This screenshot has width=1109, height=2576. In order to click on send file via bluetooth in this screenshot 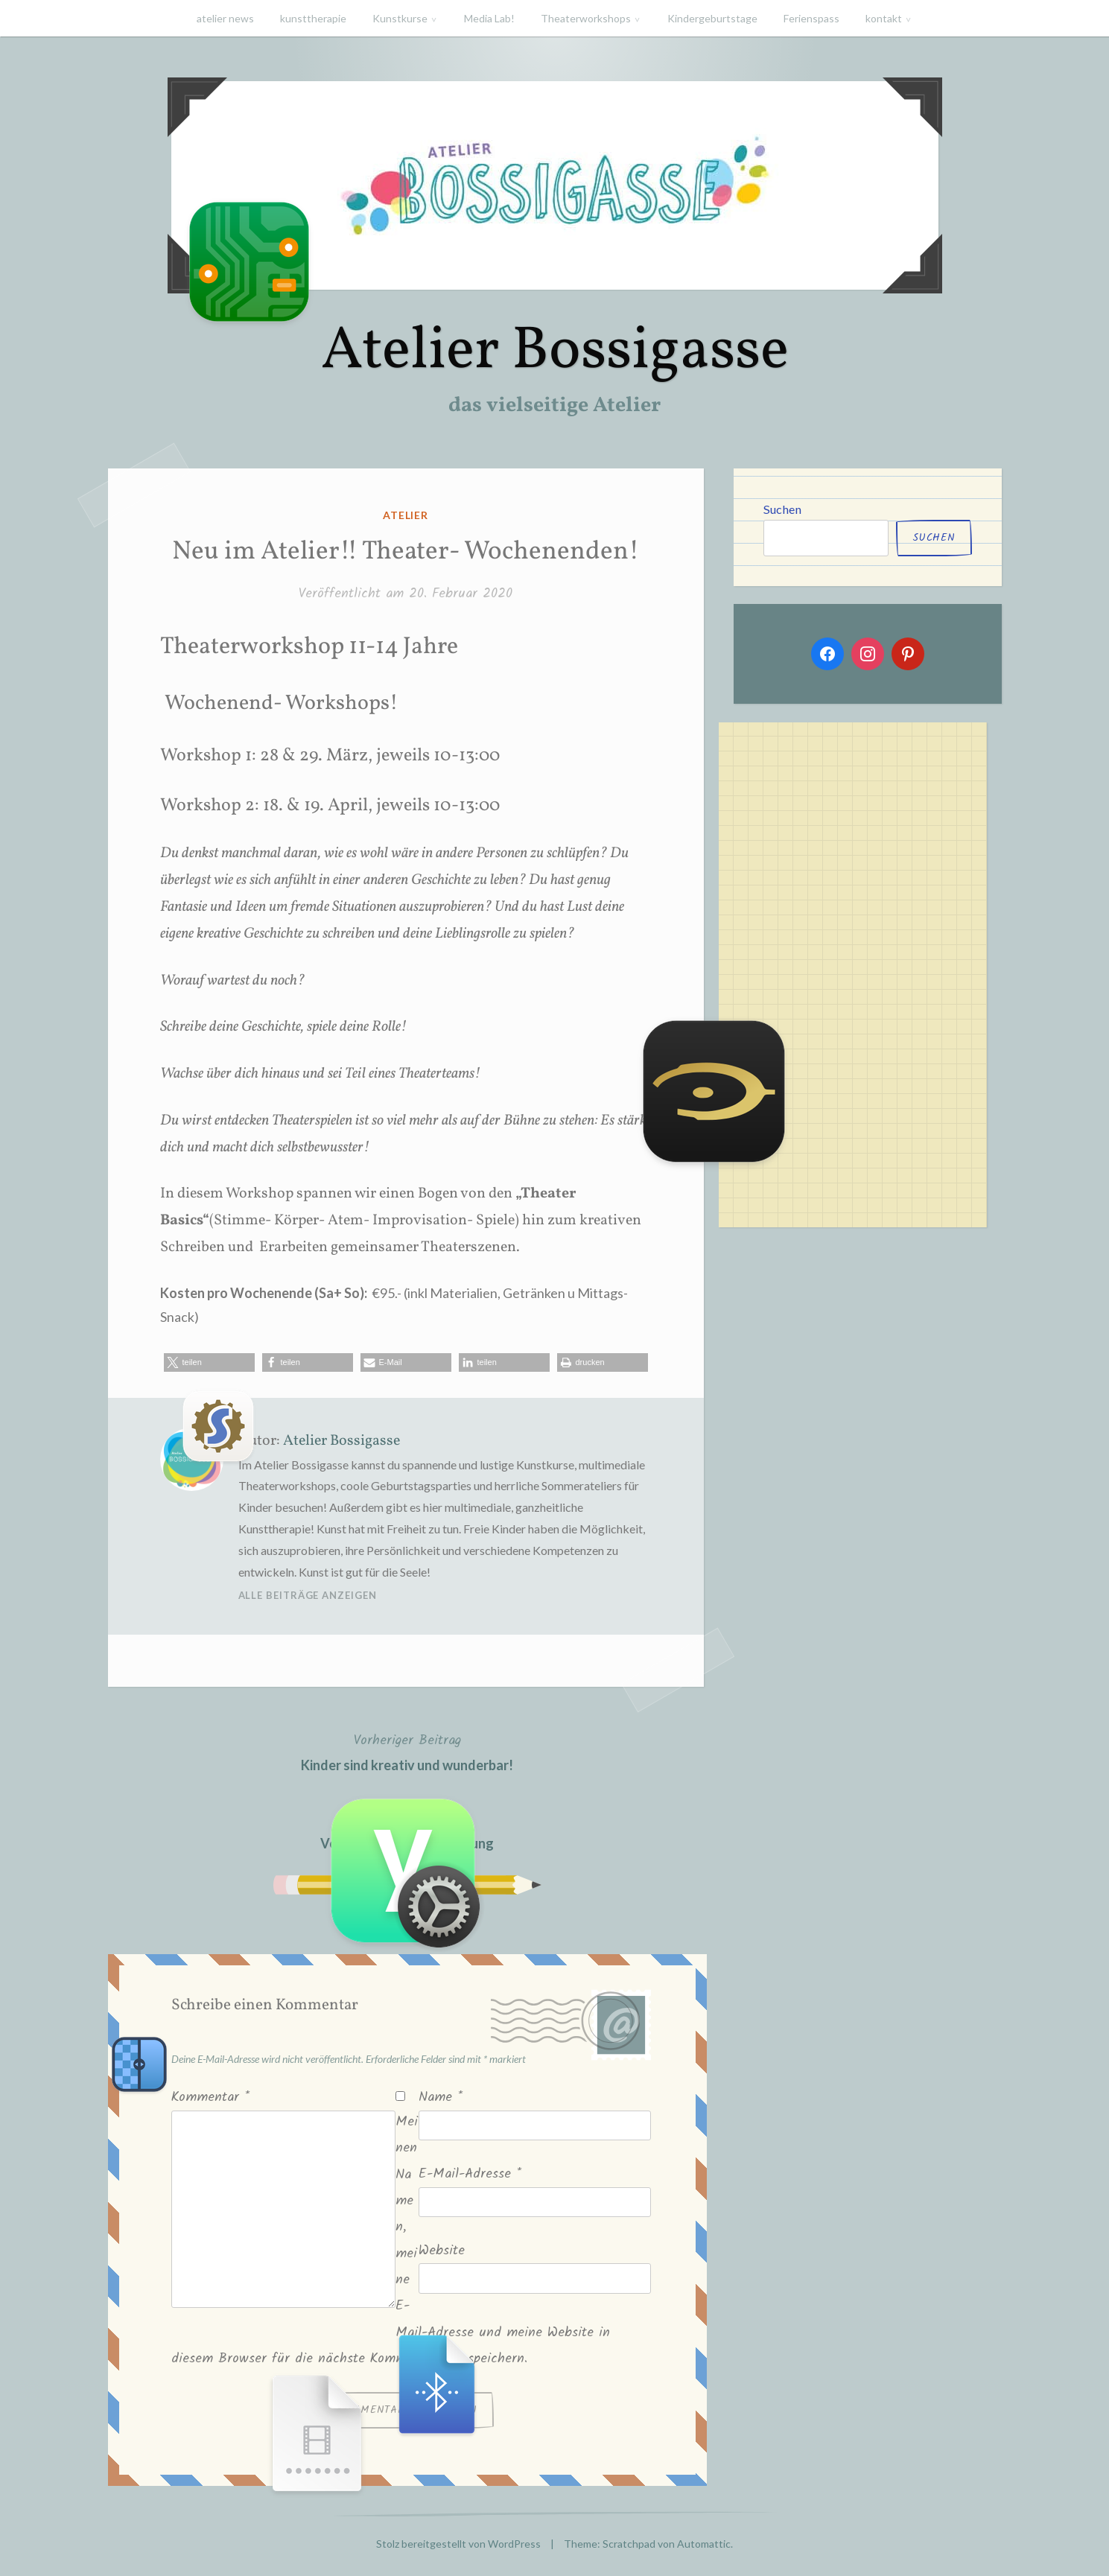, I will do `click(436, 2384)`.